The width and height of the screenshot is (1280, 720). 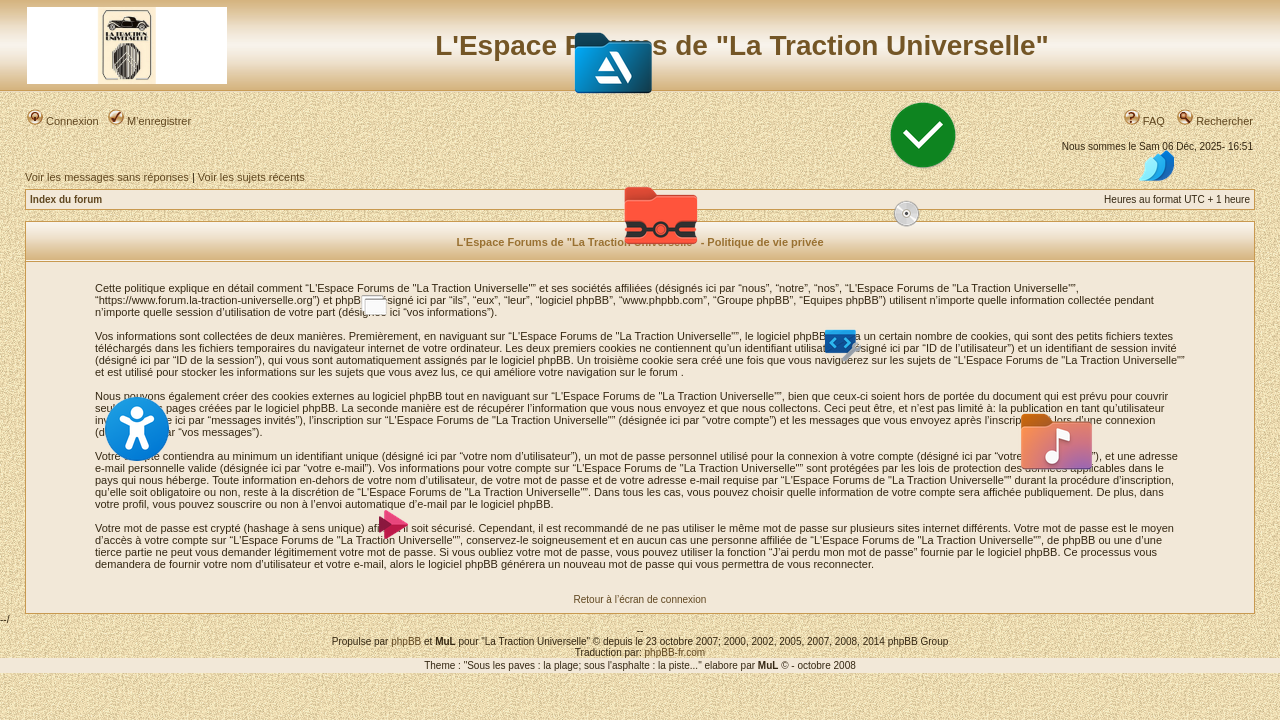 I want to click on open remote tools application, so click(x=843, y=344).